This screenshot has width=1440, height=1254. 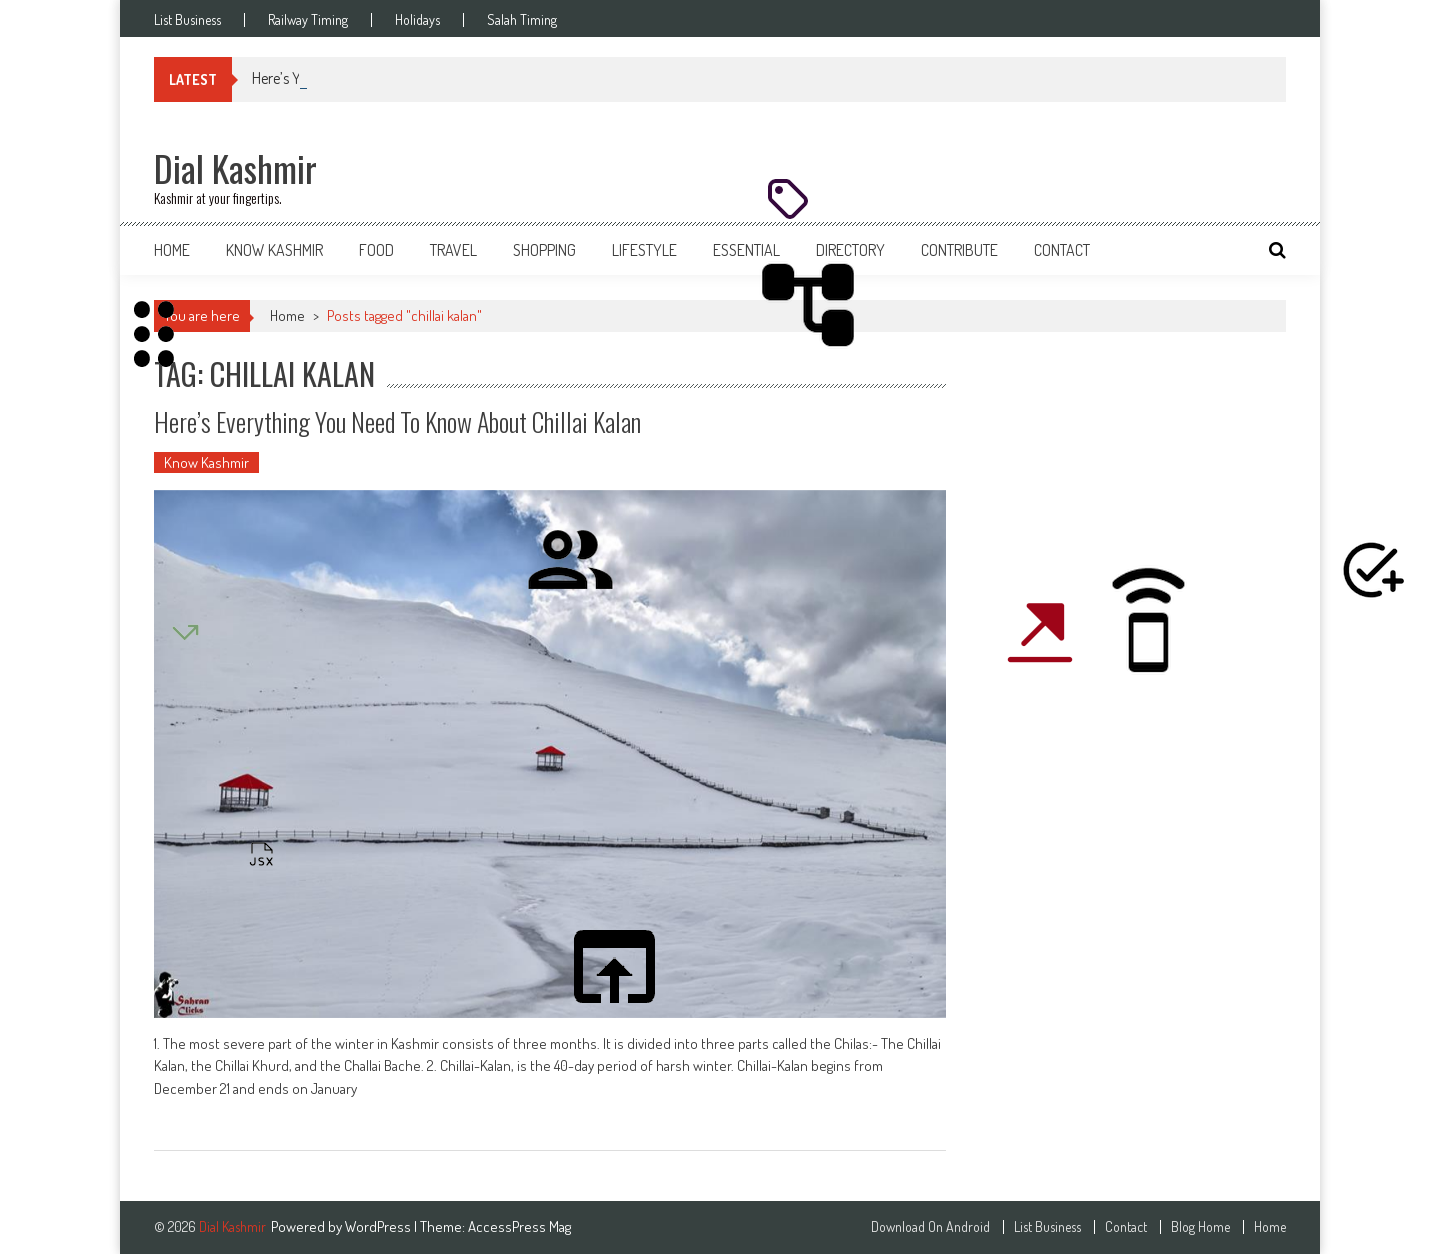 What do you see at coordinates (1371, 570) in the screenshot?
I see `add a new task to your list` at bounding box center [1371, 570].